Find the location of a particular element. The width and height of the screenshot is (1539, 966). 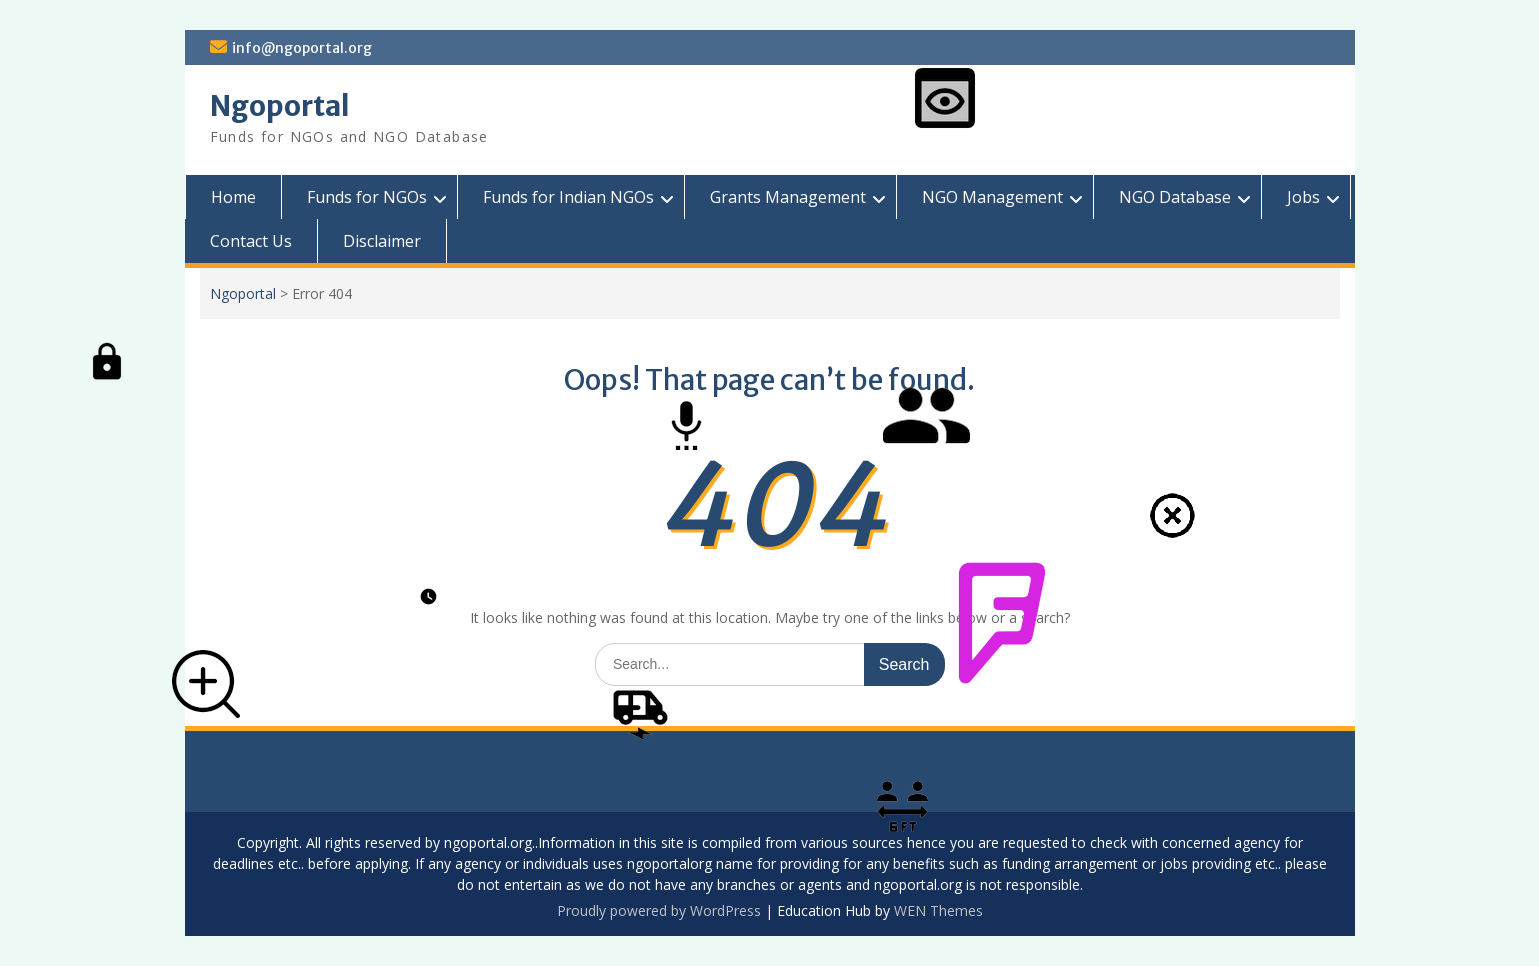

indicates social distancing requirement of 6 feet is located at coordinates (902, 806).